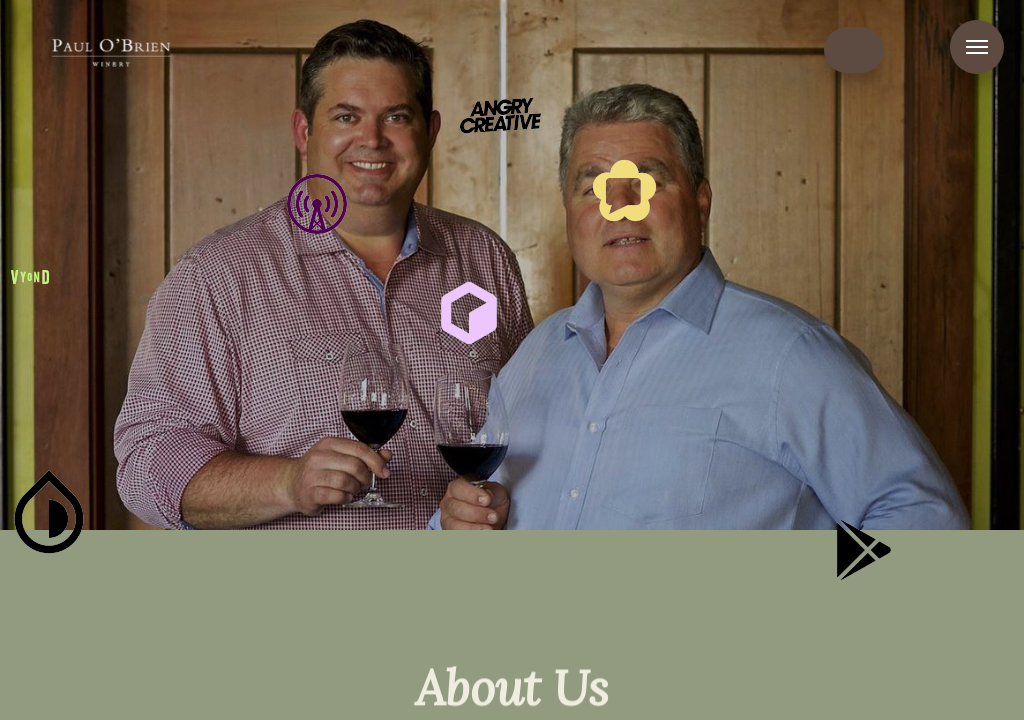 The image size is (1024, 720). Describe the element at coordinates (864, 550) in the screenshot. I see `open the Google Play Store` at that location.